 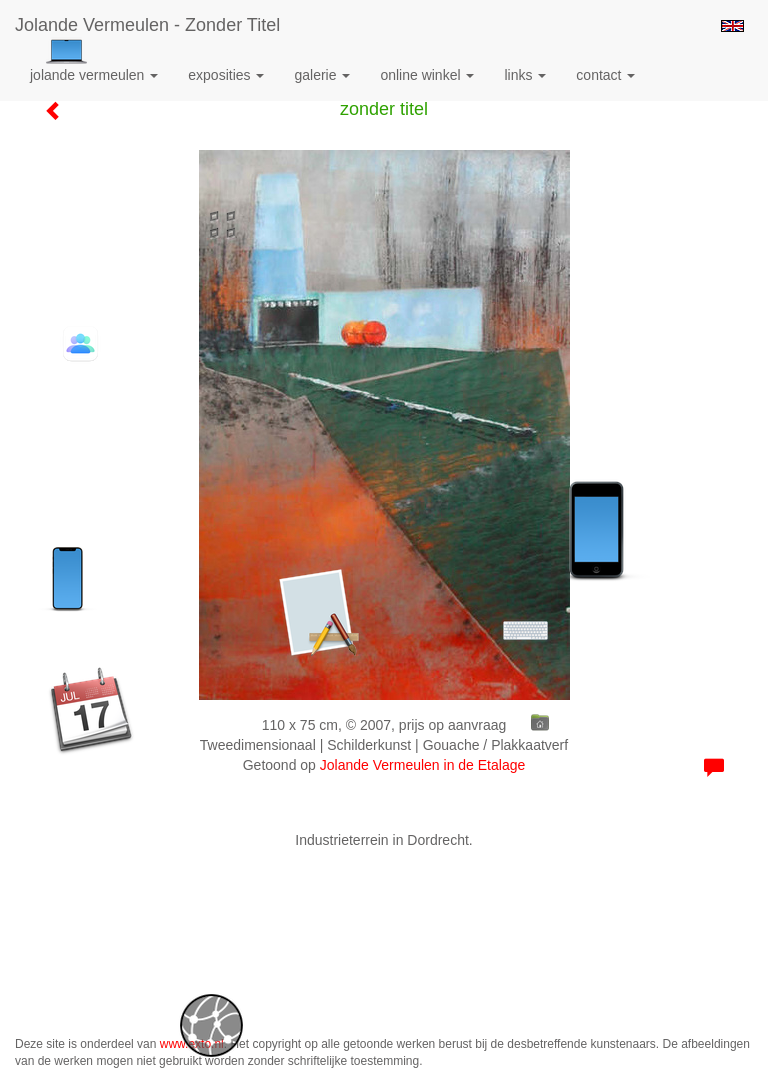 I want to click on access family sharing and parental control settings, so click(x=80, y=343).